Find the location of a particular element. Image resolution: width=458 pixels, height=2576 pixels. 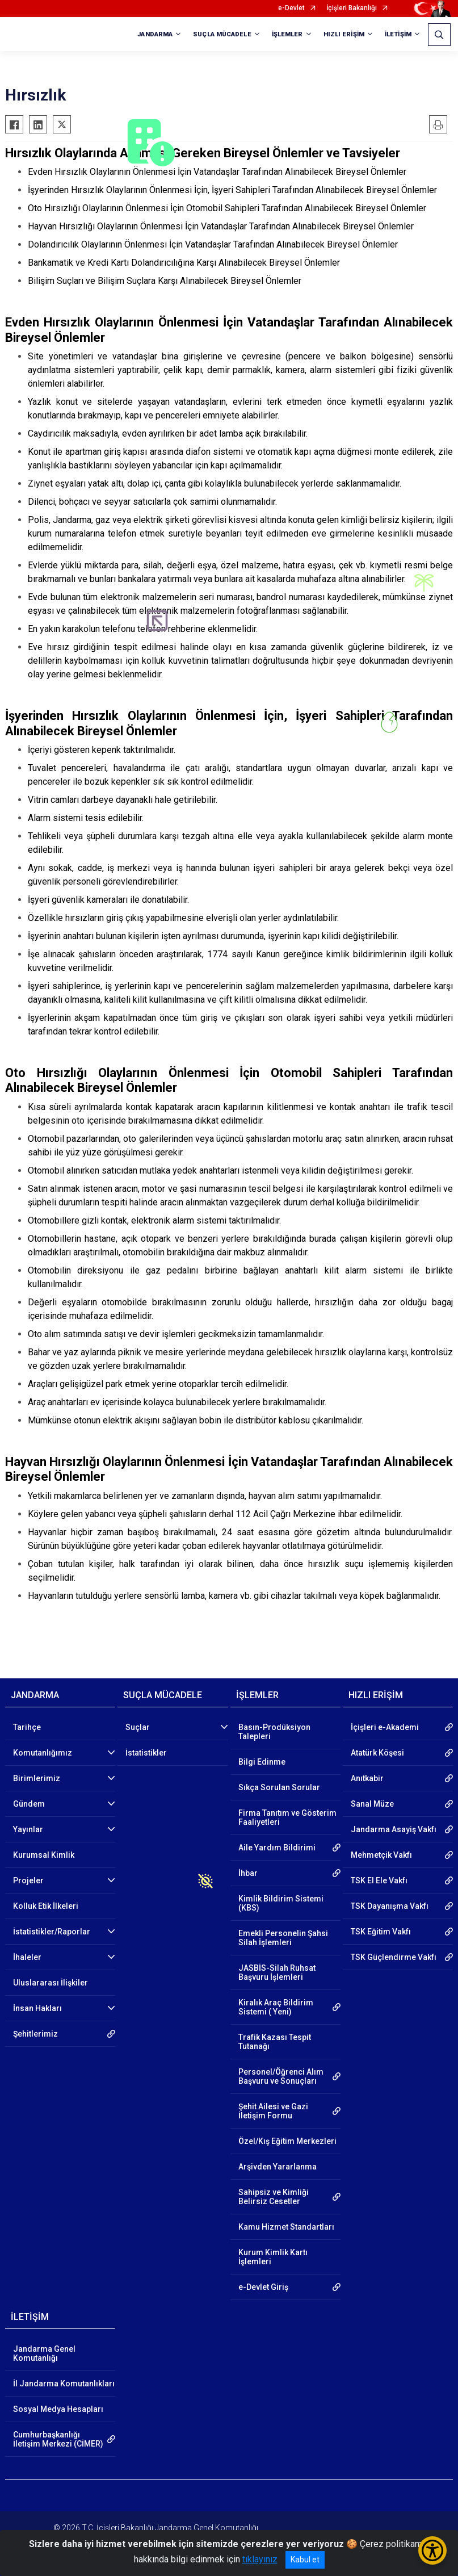

disable live photo capture is located at coordinates (205, 1881).